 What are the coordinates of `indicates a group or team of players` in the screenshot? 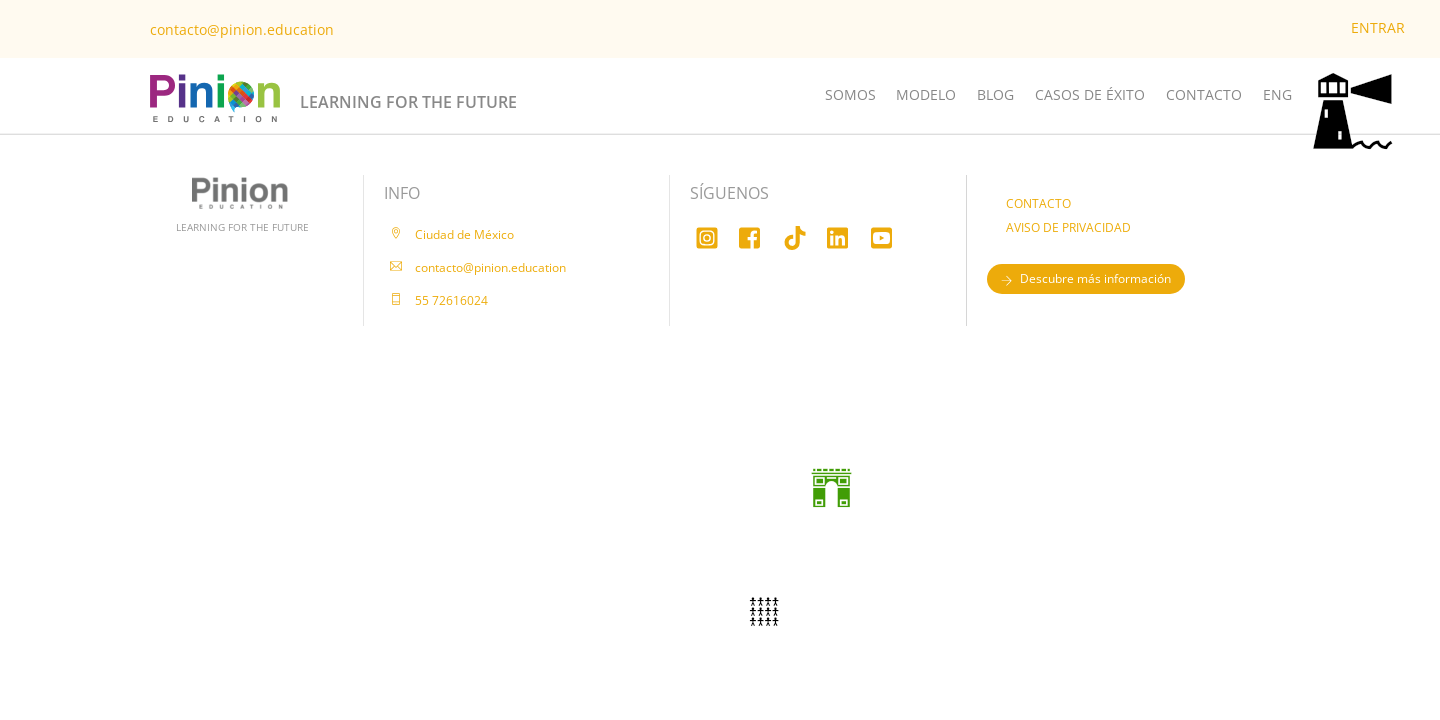 It's located at (764, 611).